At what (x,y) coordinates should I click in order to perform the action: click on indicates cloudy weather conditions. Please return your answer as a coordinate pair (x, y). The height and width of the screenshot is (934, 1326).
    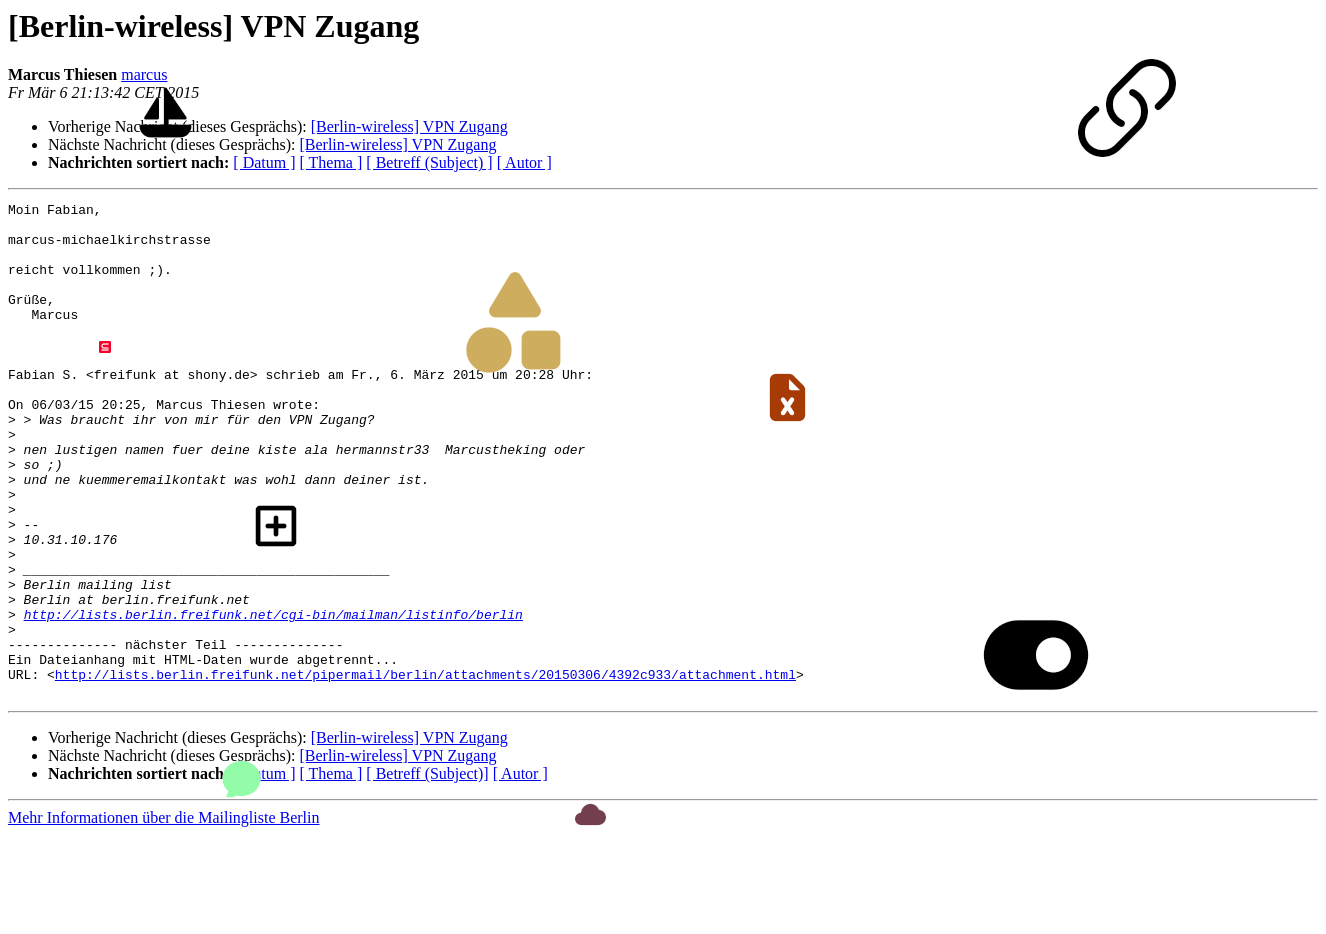
    Looking at the image, I should click on (590, 814).